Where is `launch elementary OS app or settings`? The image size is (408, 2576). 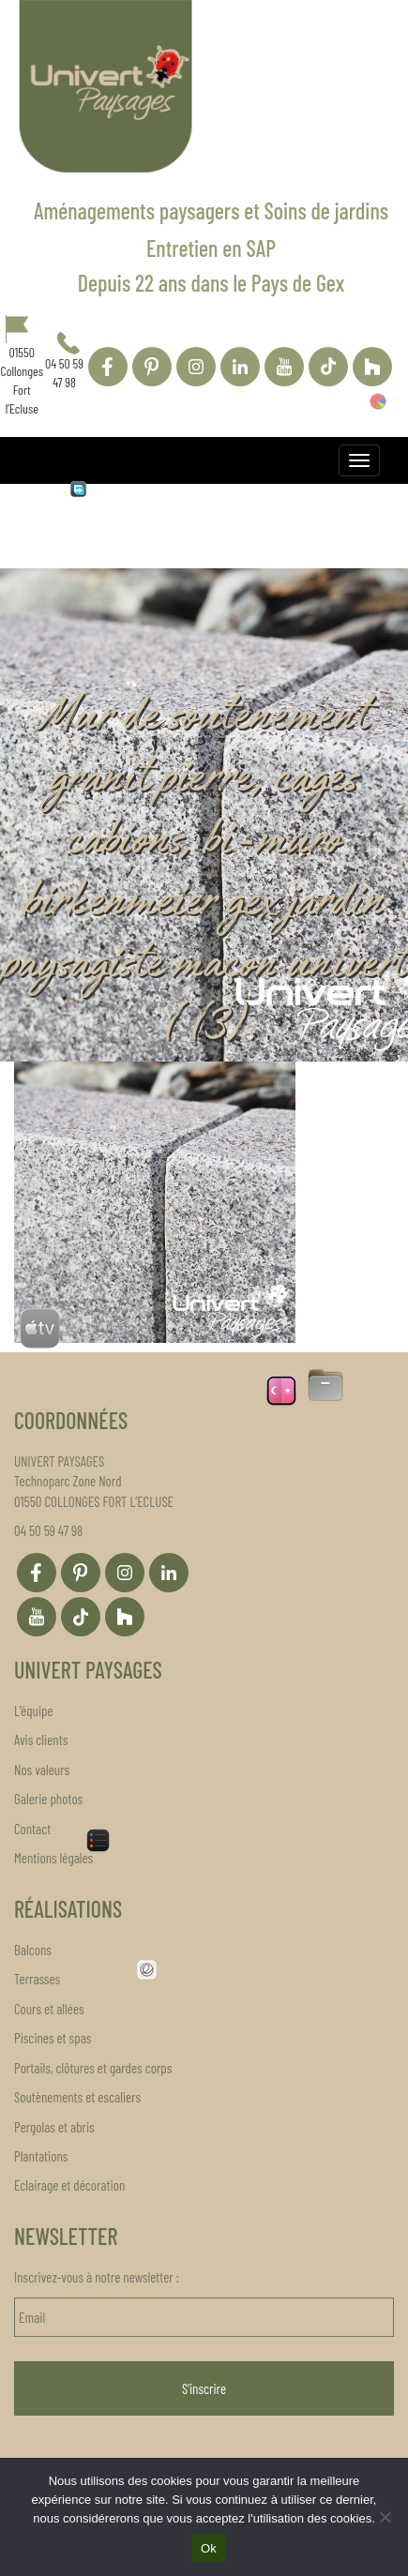 launch elementary OS app or settings is located at coordinates (146, 1969).